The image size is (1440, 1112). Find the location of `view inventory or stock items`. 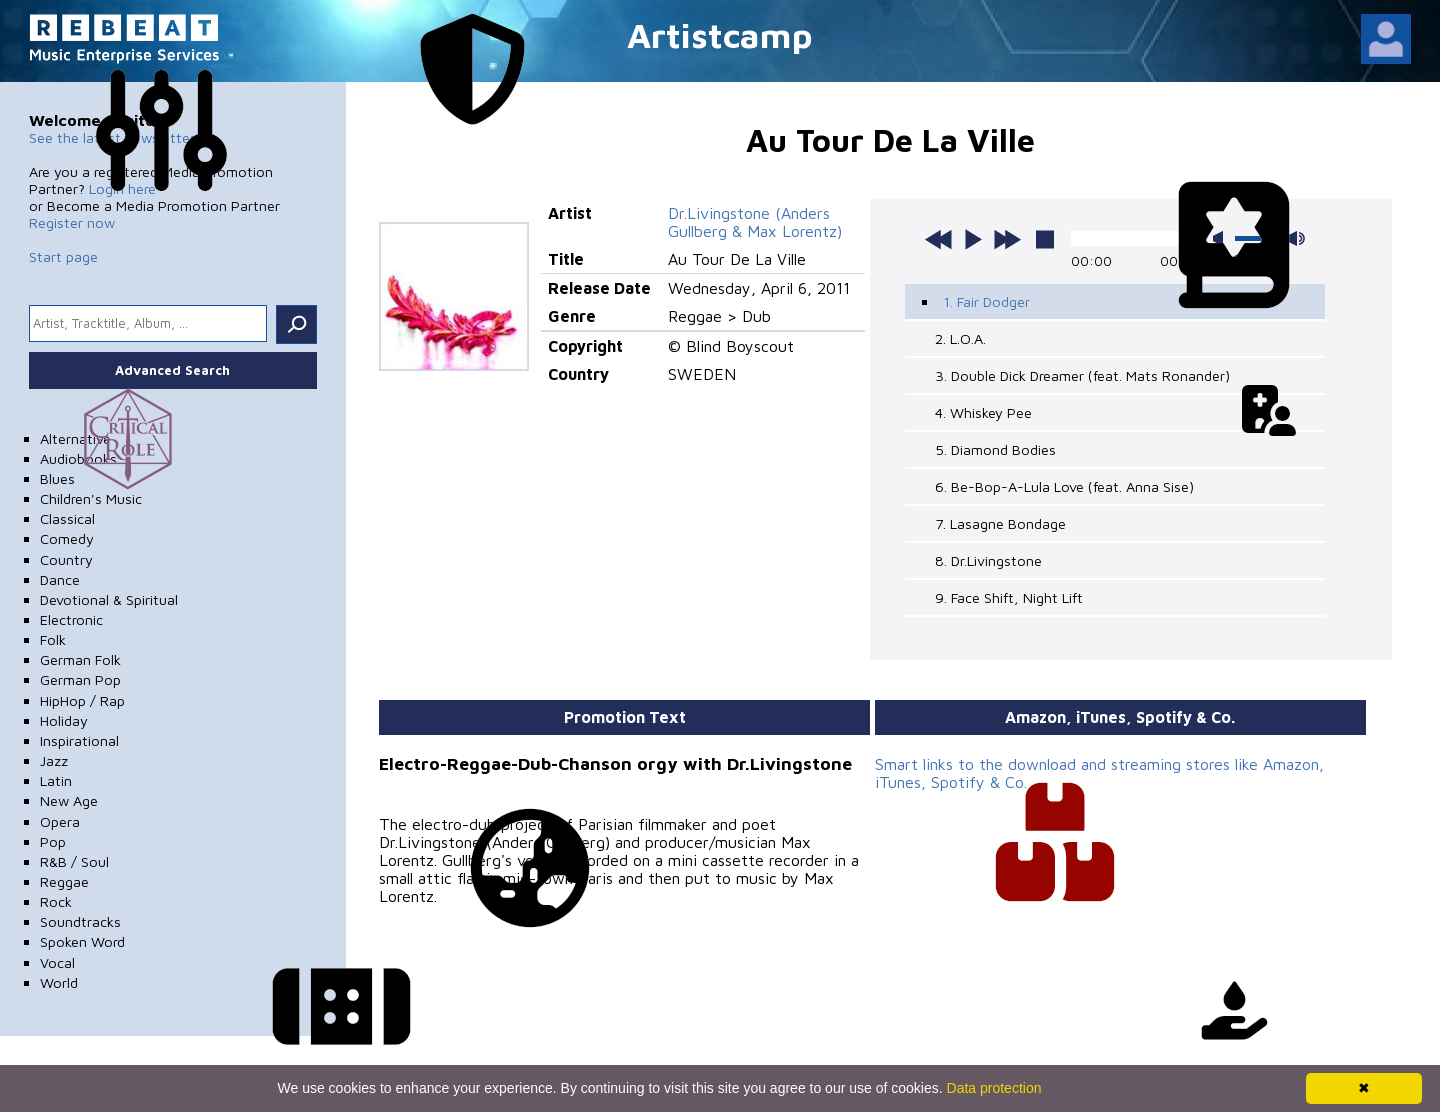

view inventory or stock items is located at coordinates (1055, 842).